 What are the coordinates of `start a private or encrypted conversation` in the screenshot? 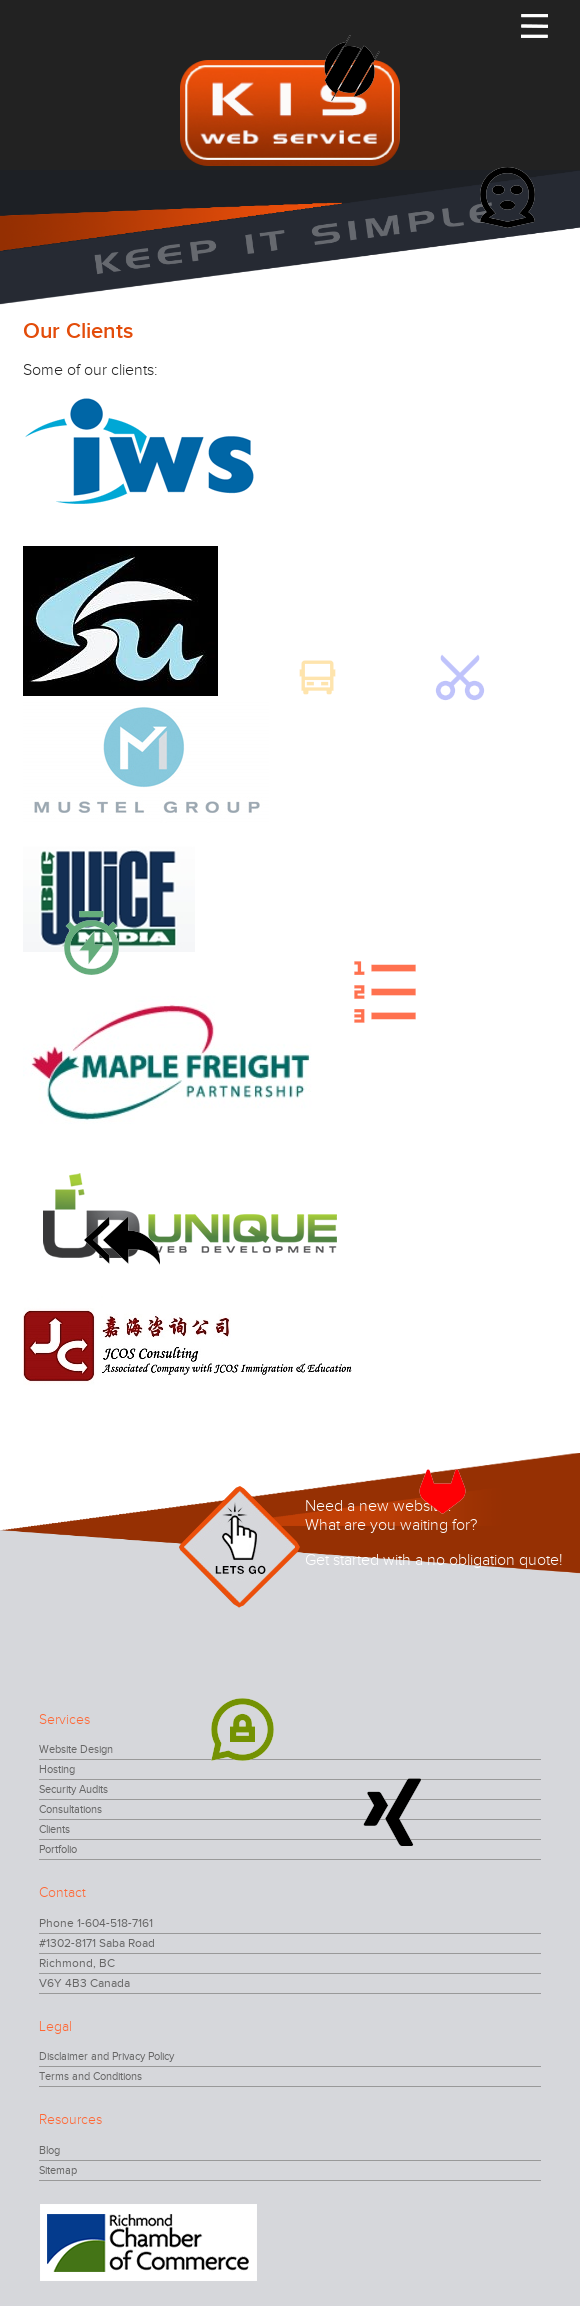 It's located at (242, 1729).